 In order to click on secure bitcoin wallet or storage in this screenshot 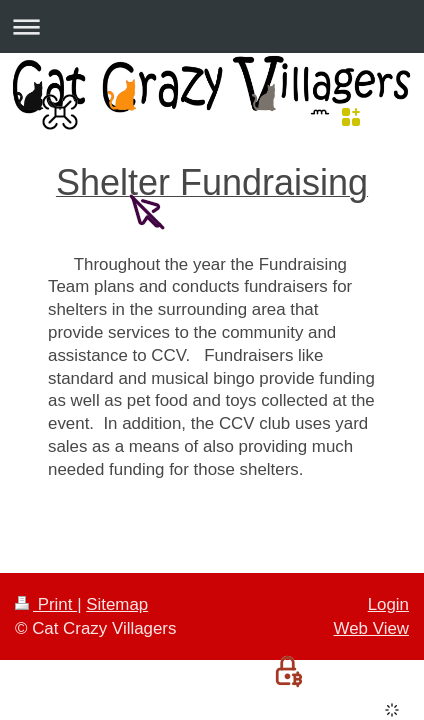, I will do `click(287, 670)`.